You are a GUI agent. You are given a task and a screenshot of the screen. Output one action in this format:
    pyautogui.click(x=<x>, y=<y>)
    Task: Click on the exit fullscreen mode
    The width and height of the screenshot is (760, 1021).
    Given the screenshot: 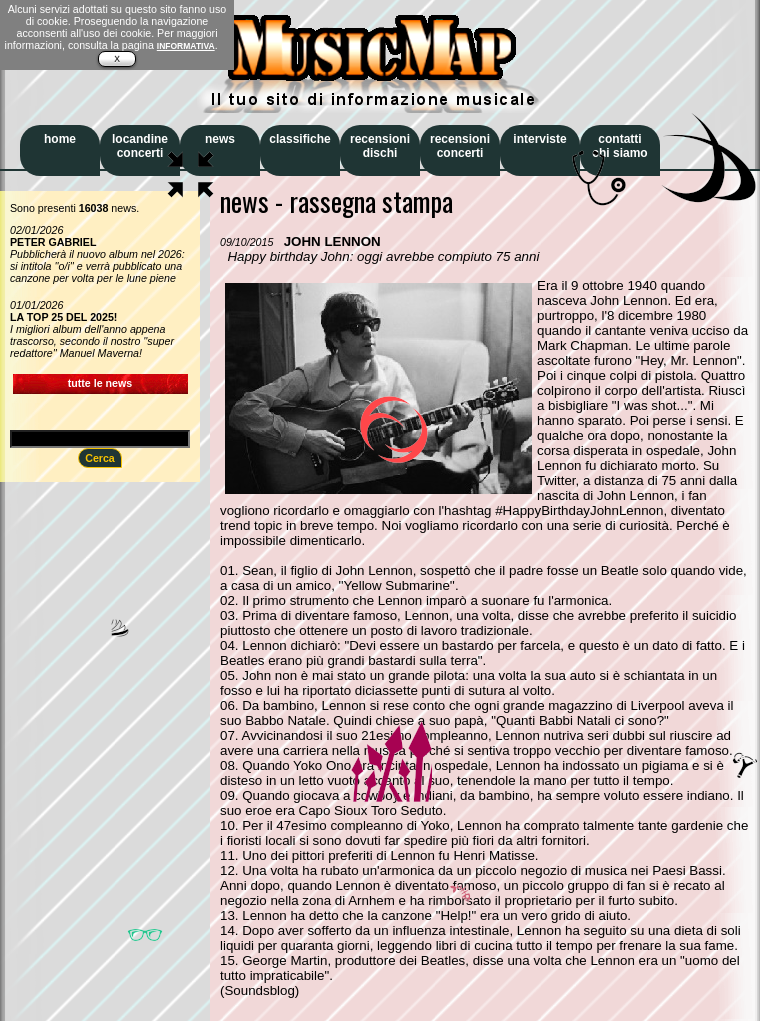 What is the action you would take?
    pyautogui.click(x=190, y=174)
    